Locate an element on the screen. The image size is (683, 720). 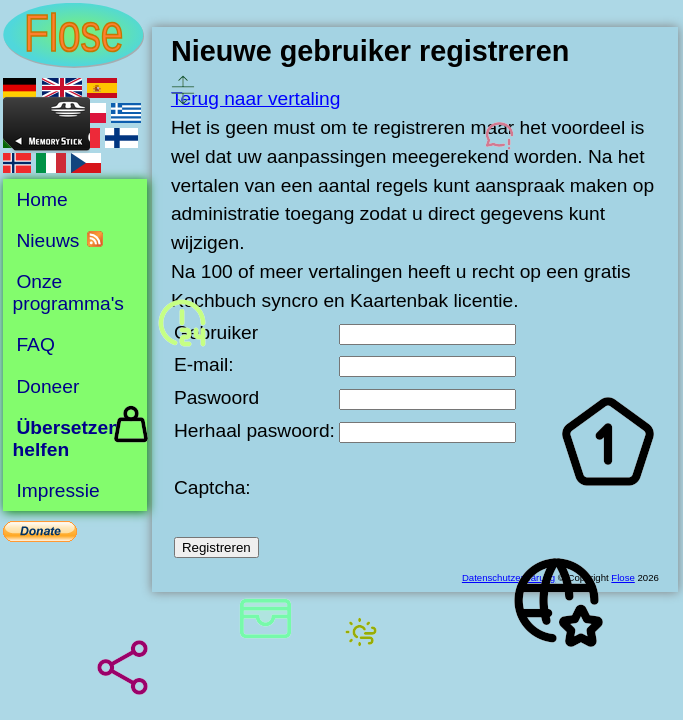
add a website to favorites is located at coordinates (556, 600).